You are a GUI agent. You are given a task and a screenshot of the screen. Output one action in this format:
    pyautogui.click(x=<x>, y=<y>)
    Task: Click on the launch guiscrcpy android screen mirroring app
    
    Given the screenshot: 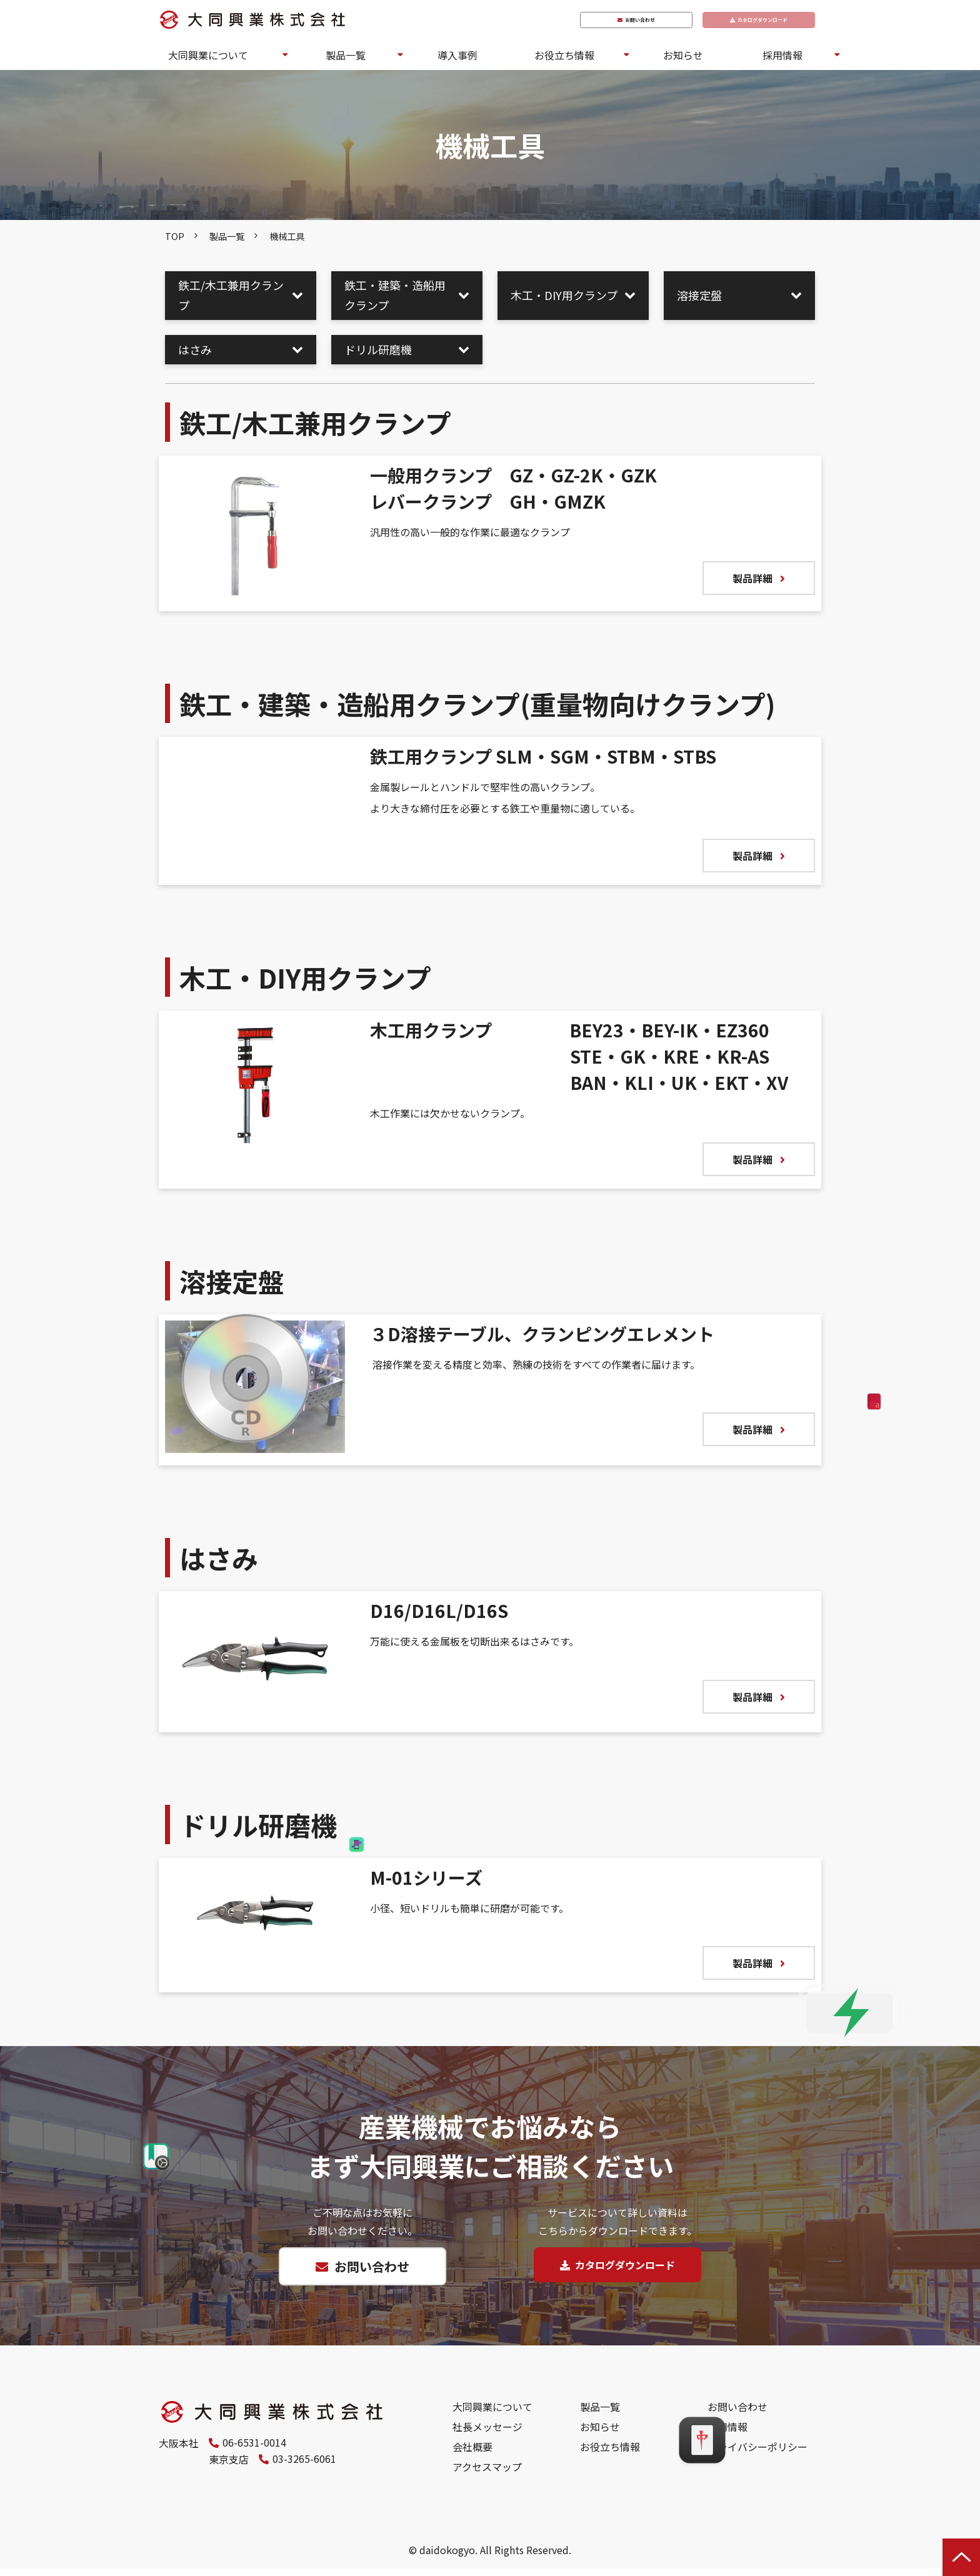 What is the action you would take?
    pyautogui.click(x=356, y=1844)
    